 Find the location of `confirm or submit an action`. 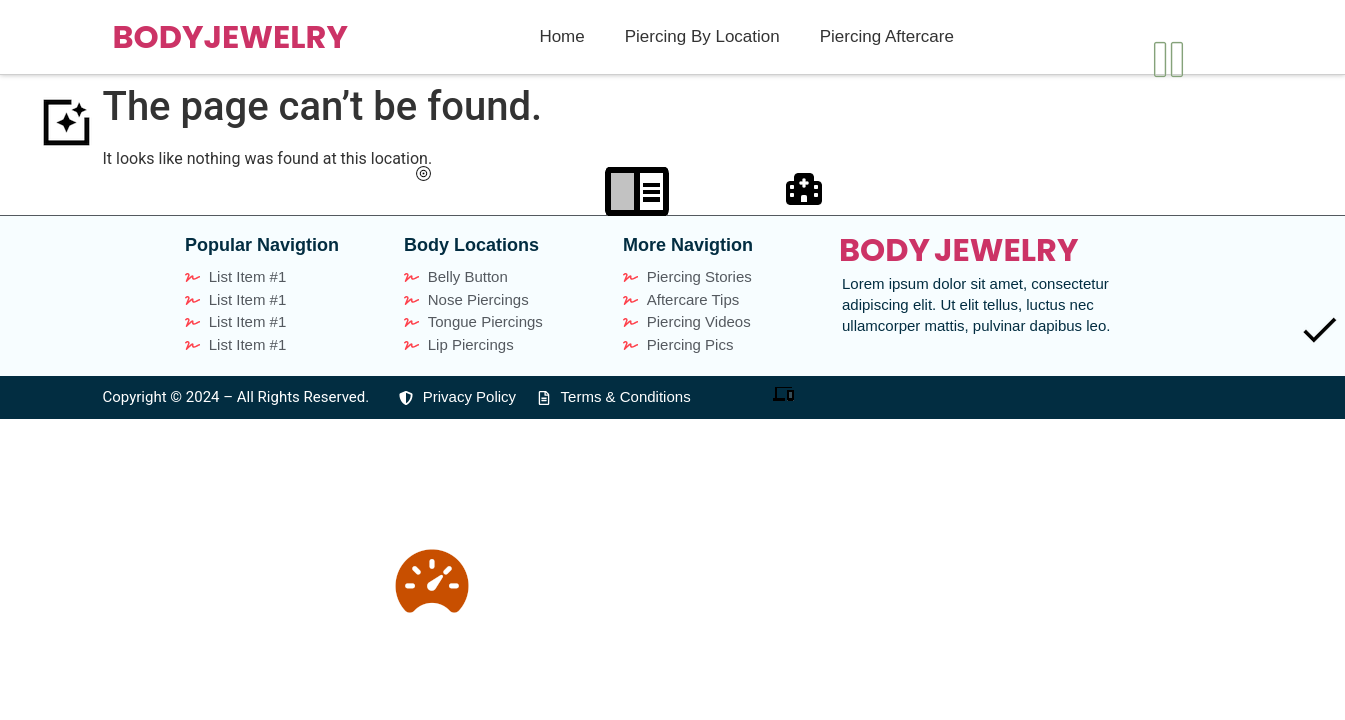

confirm or submit an action is located at coordinates (1319, 329).